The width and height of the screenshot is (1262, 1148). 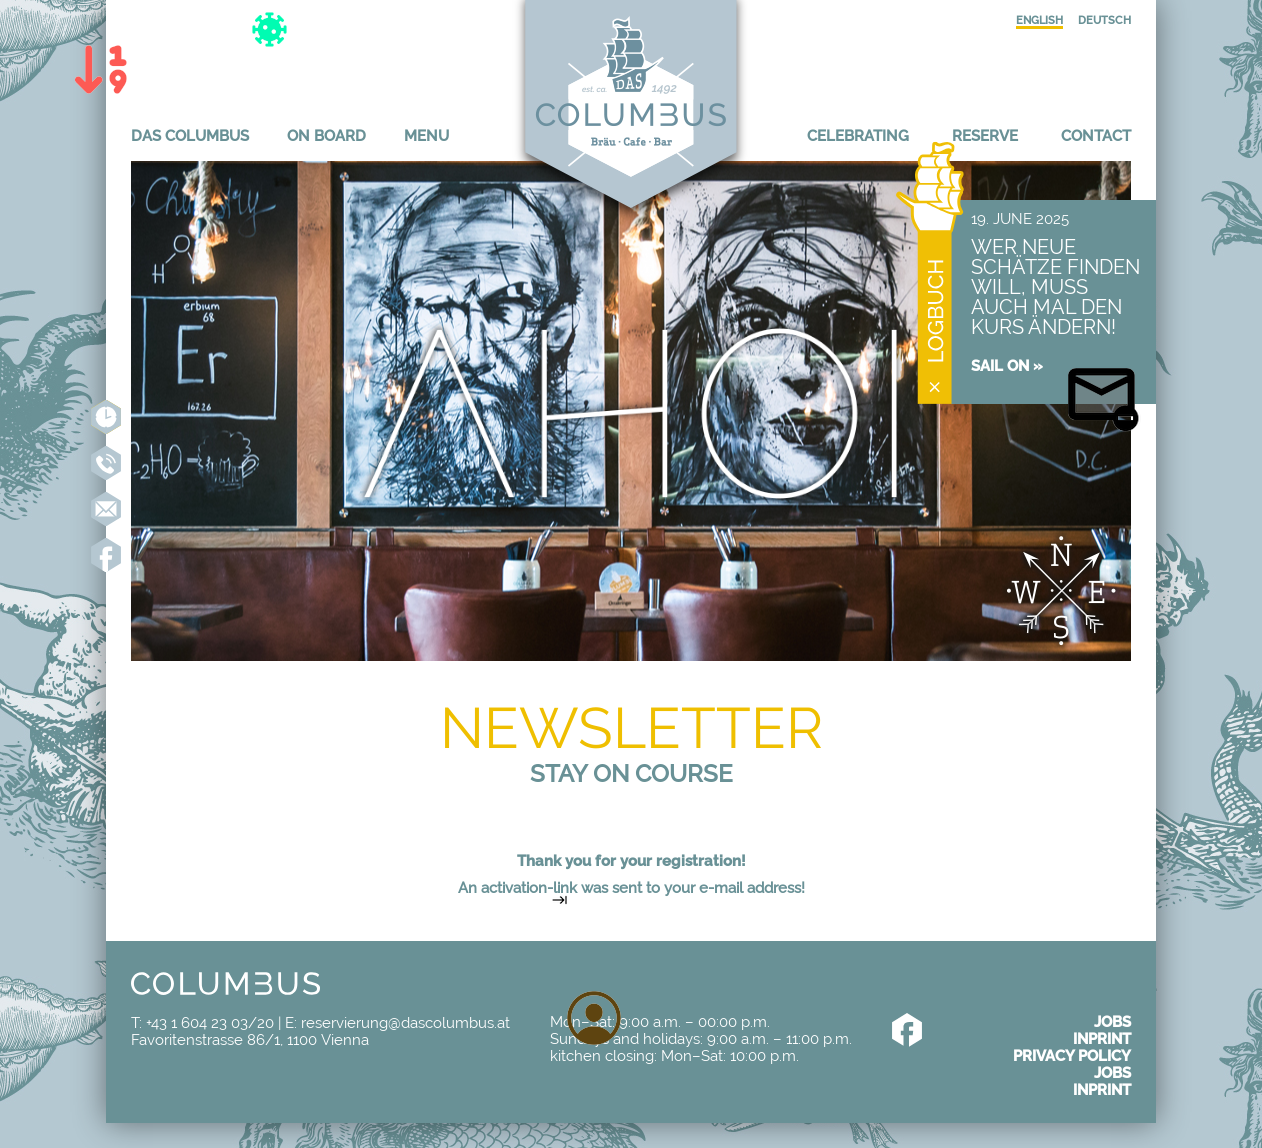 What do you see at coordinates (1101, 401) in the screenshot?
I see `unsubscribe from email list` at bounding box center [1101, 401].